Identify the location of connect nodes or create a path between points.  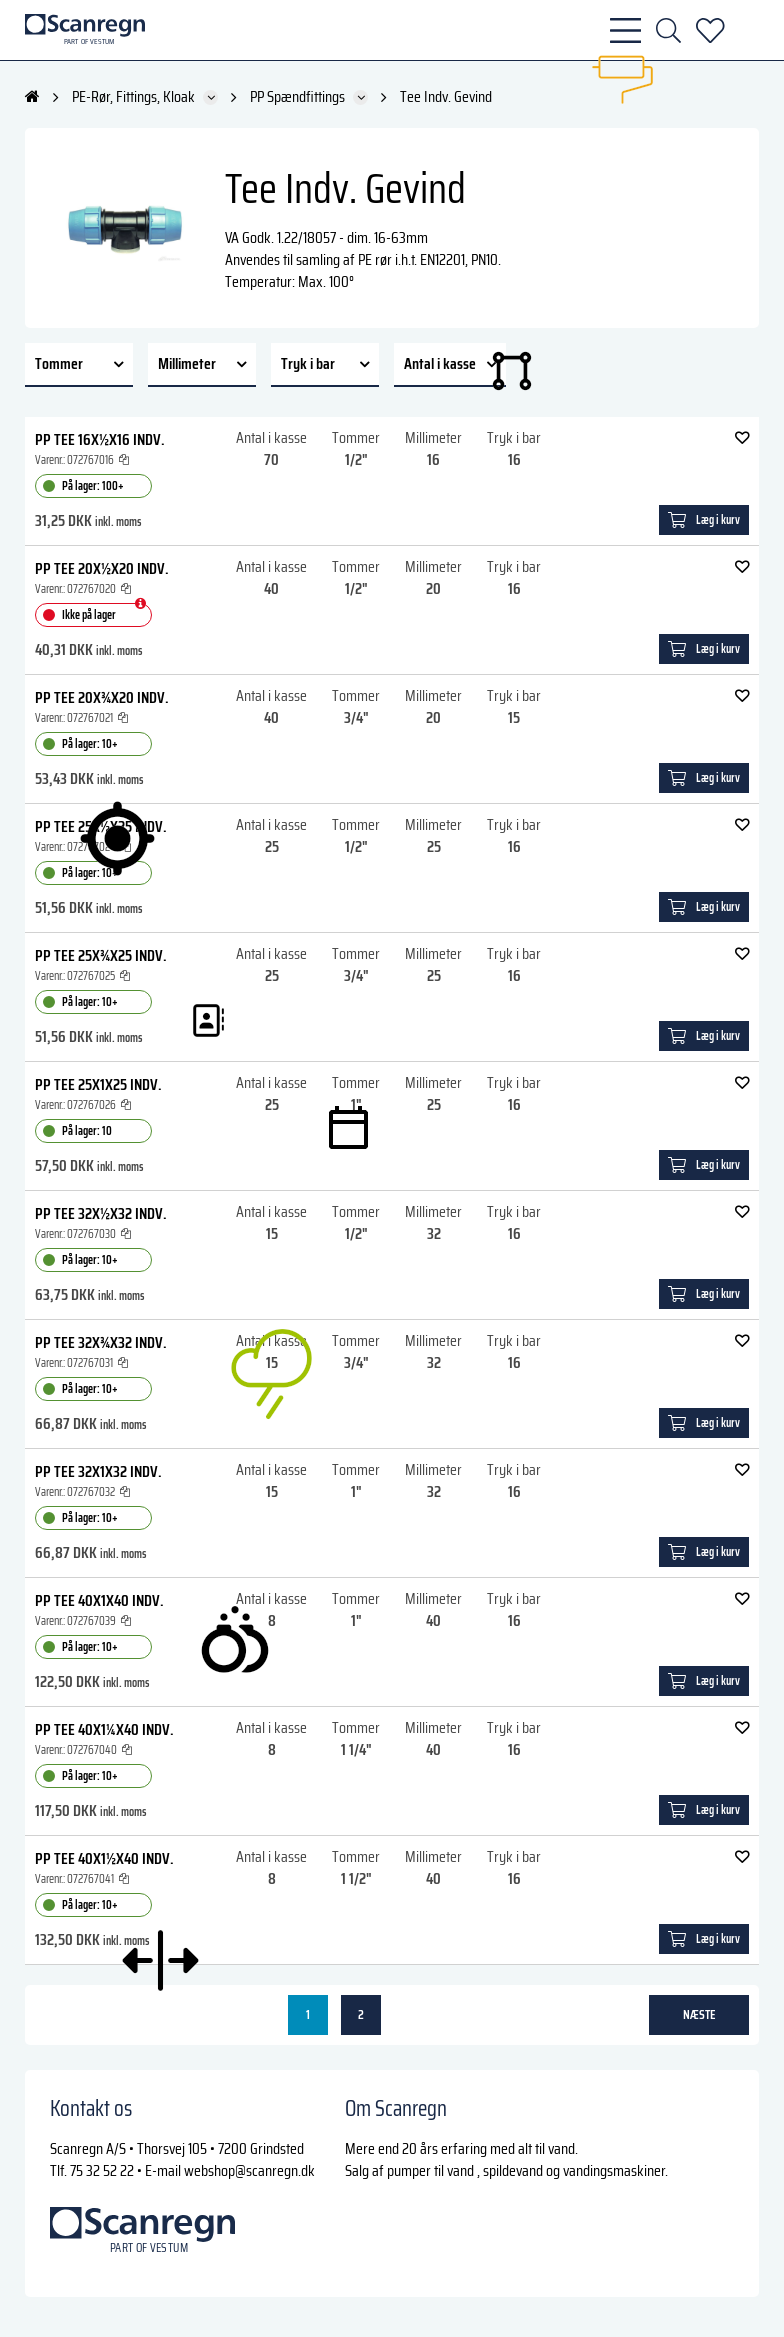
(512, 371).